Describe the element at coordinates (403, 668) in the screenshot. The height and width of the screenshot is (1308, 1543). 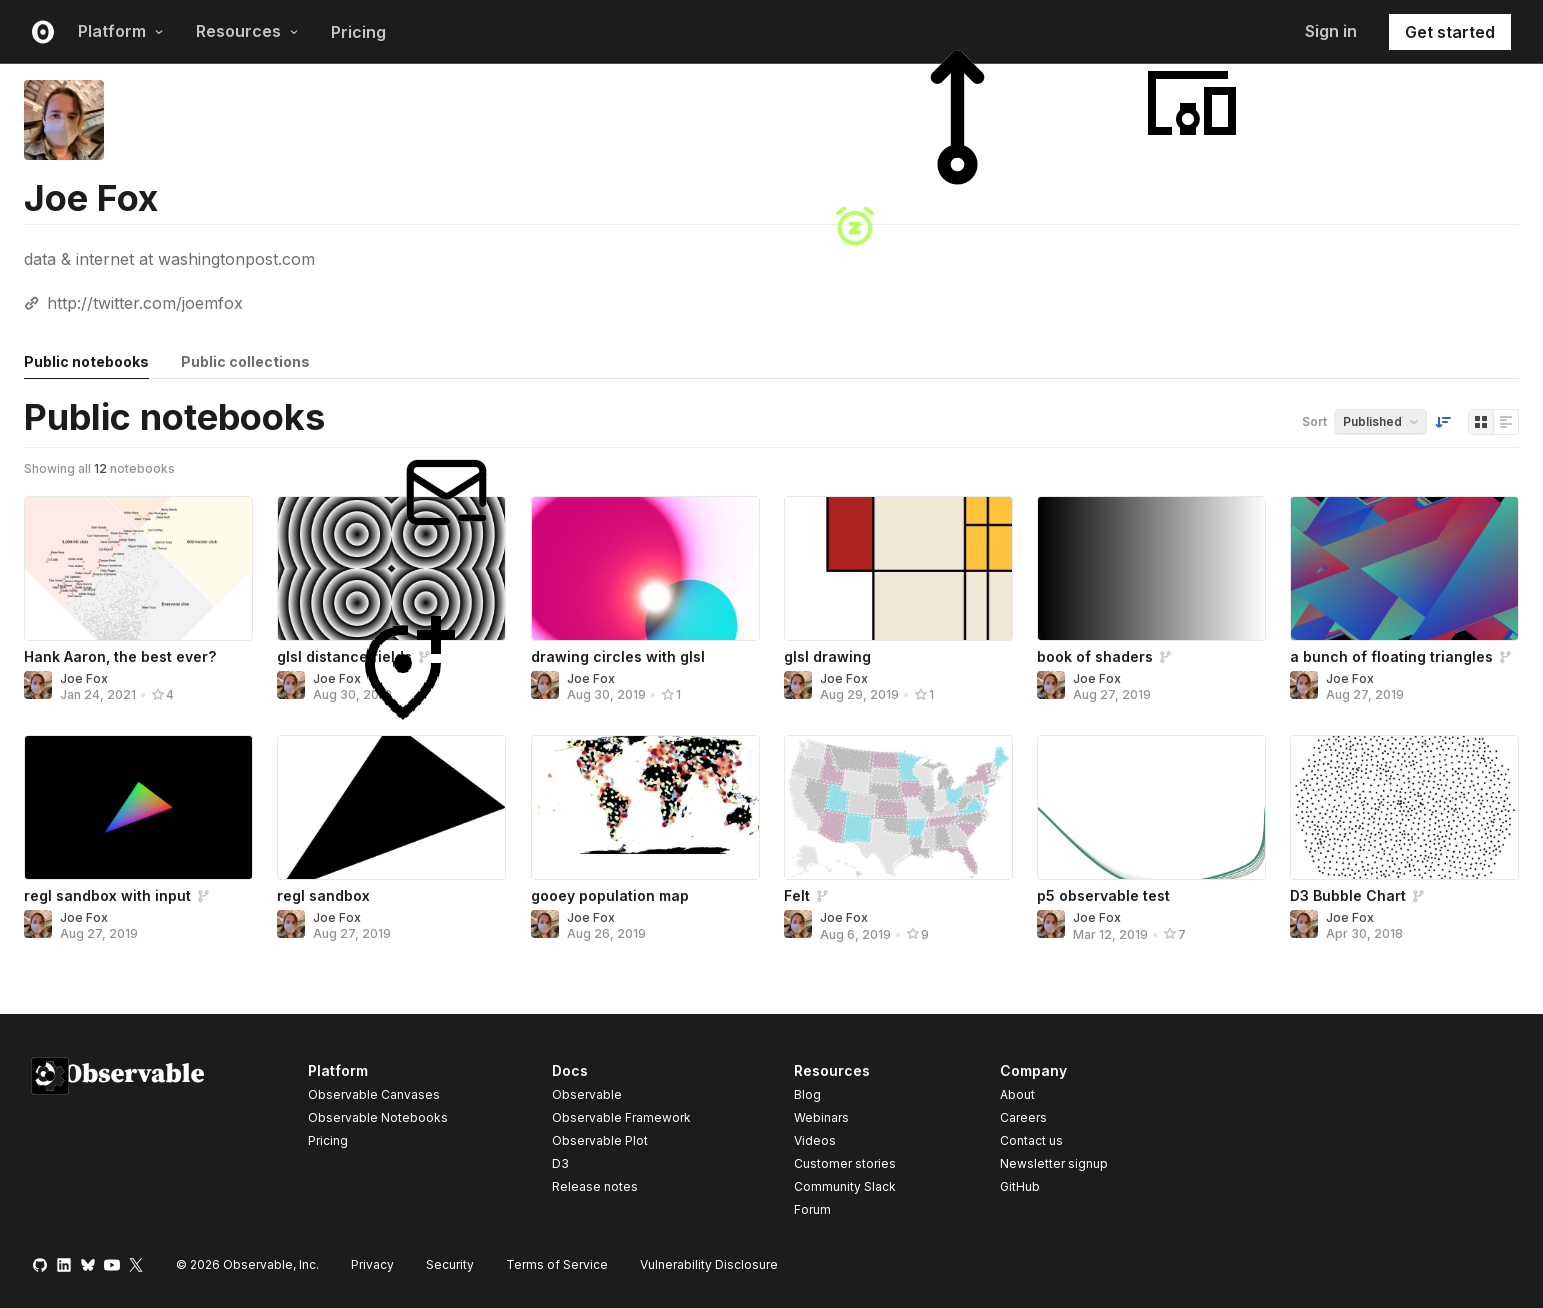
I see `add a new location pin to the map` at that location.